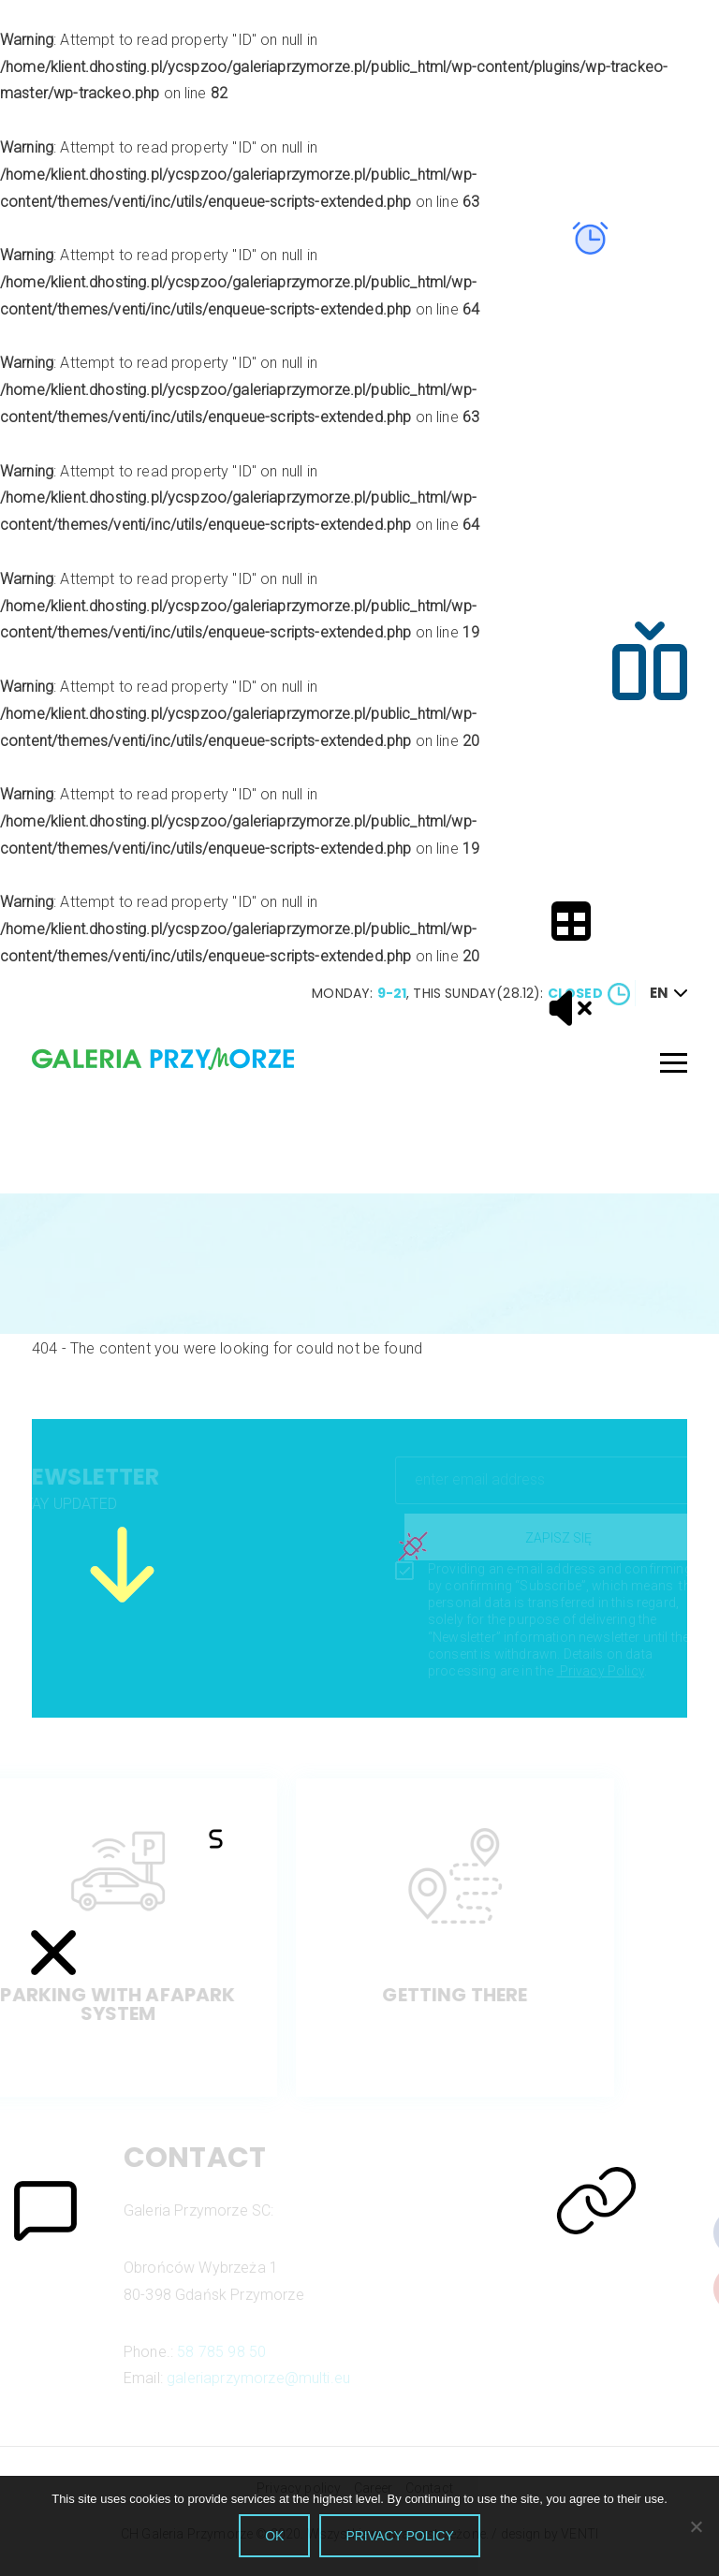 The height and width of the screenshot is (2576, 719). What do you see at coordinates (571, 921) in the screenshot?
I see `view data in table format` at bounding box center [571, 921].